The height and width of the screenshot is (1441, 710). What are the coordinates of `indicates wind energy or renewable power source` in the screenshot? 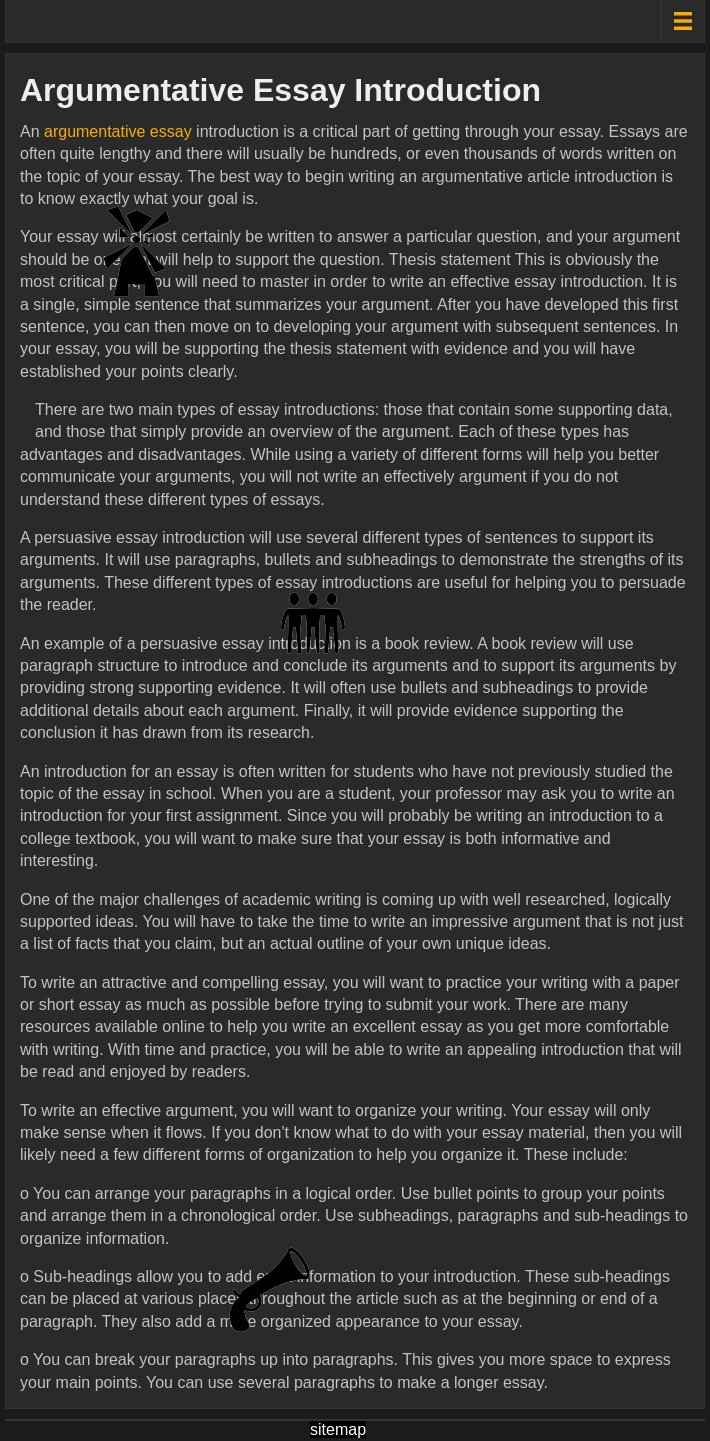 It's located at (136, 251).